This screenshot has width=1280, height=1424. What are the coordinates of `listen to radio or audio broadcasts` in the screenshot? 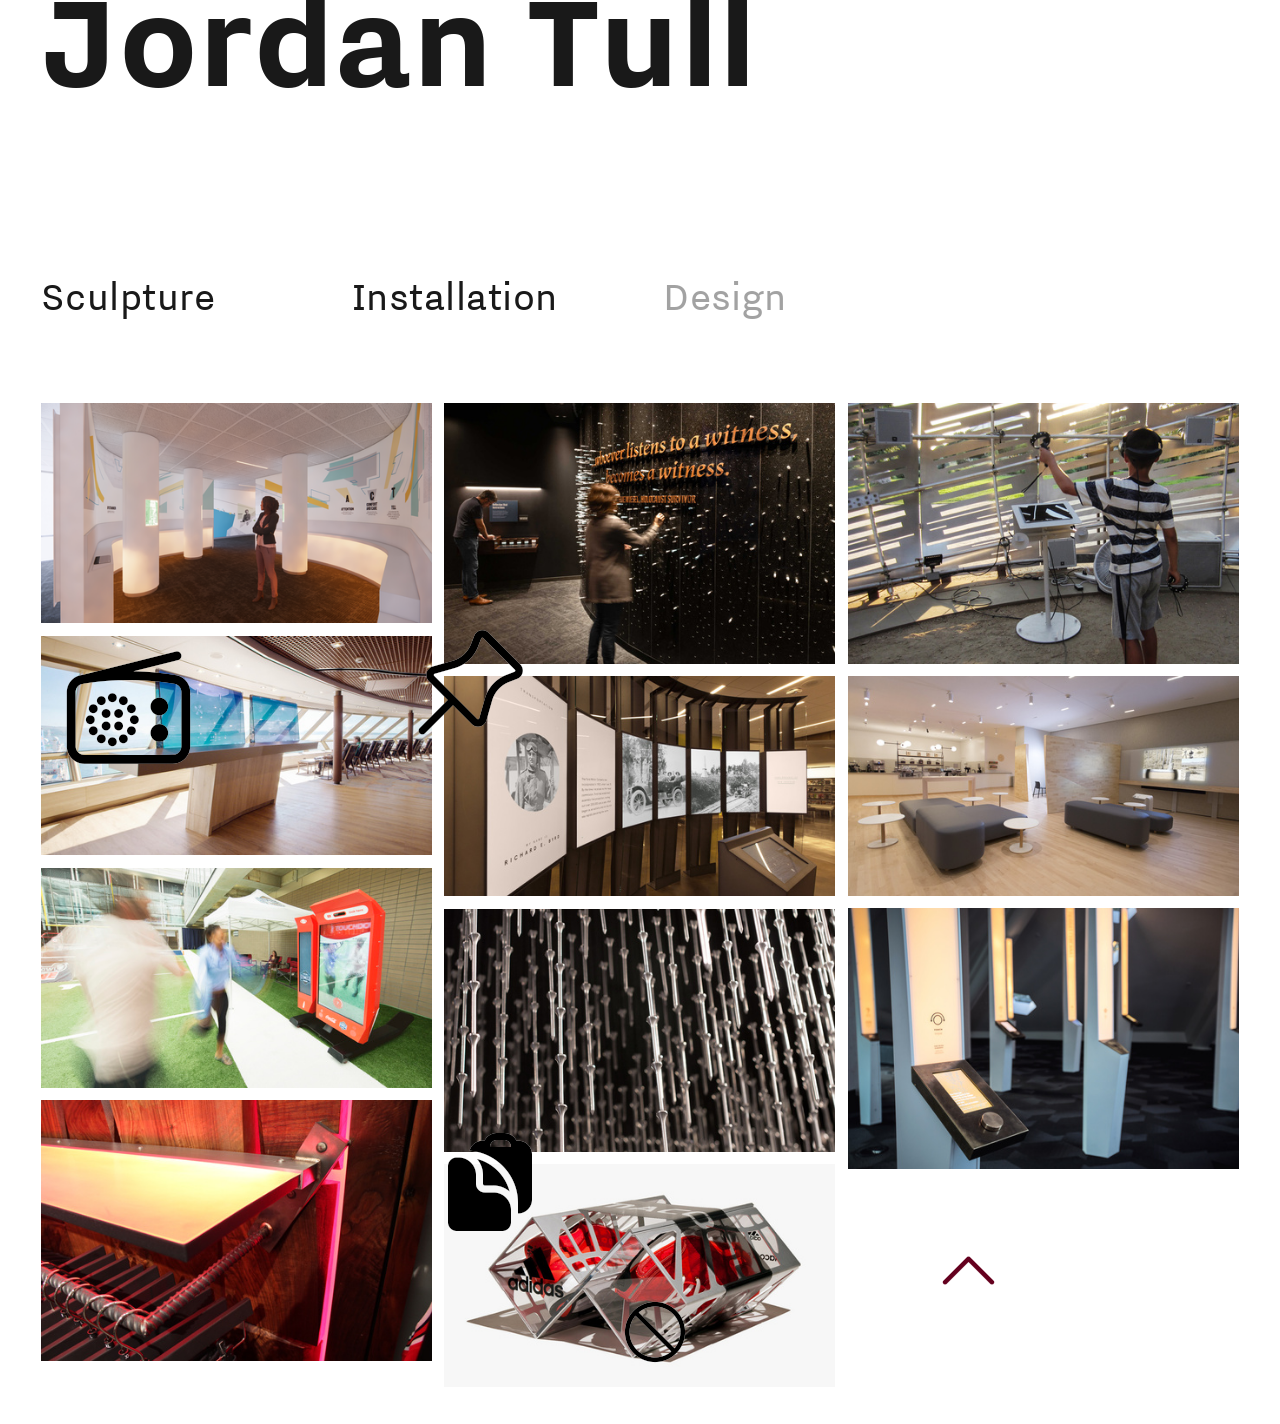 It's located at (128, 706).